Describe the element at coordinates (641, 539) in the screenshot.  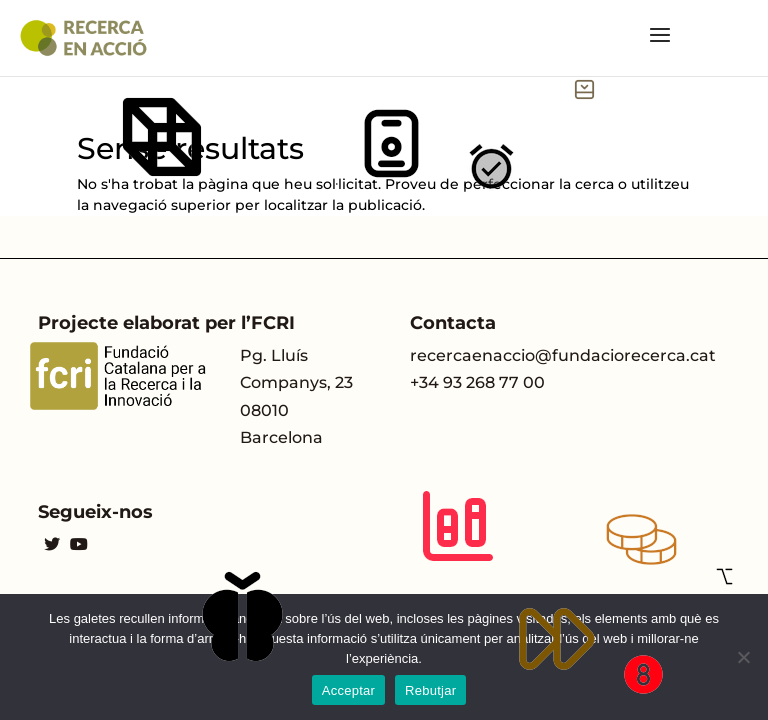
I see `view your coin balance or currency` at that location.